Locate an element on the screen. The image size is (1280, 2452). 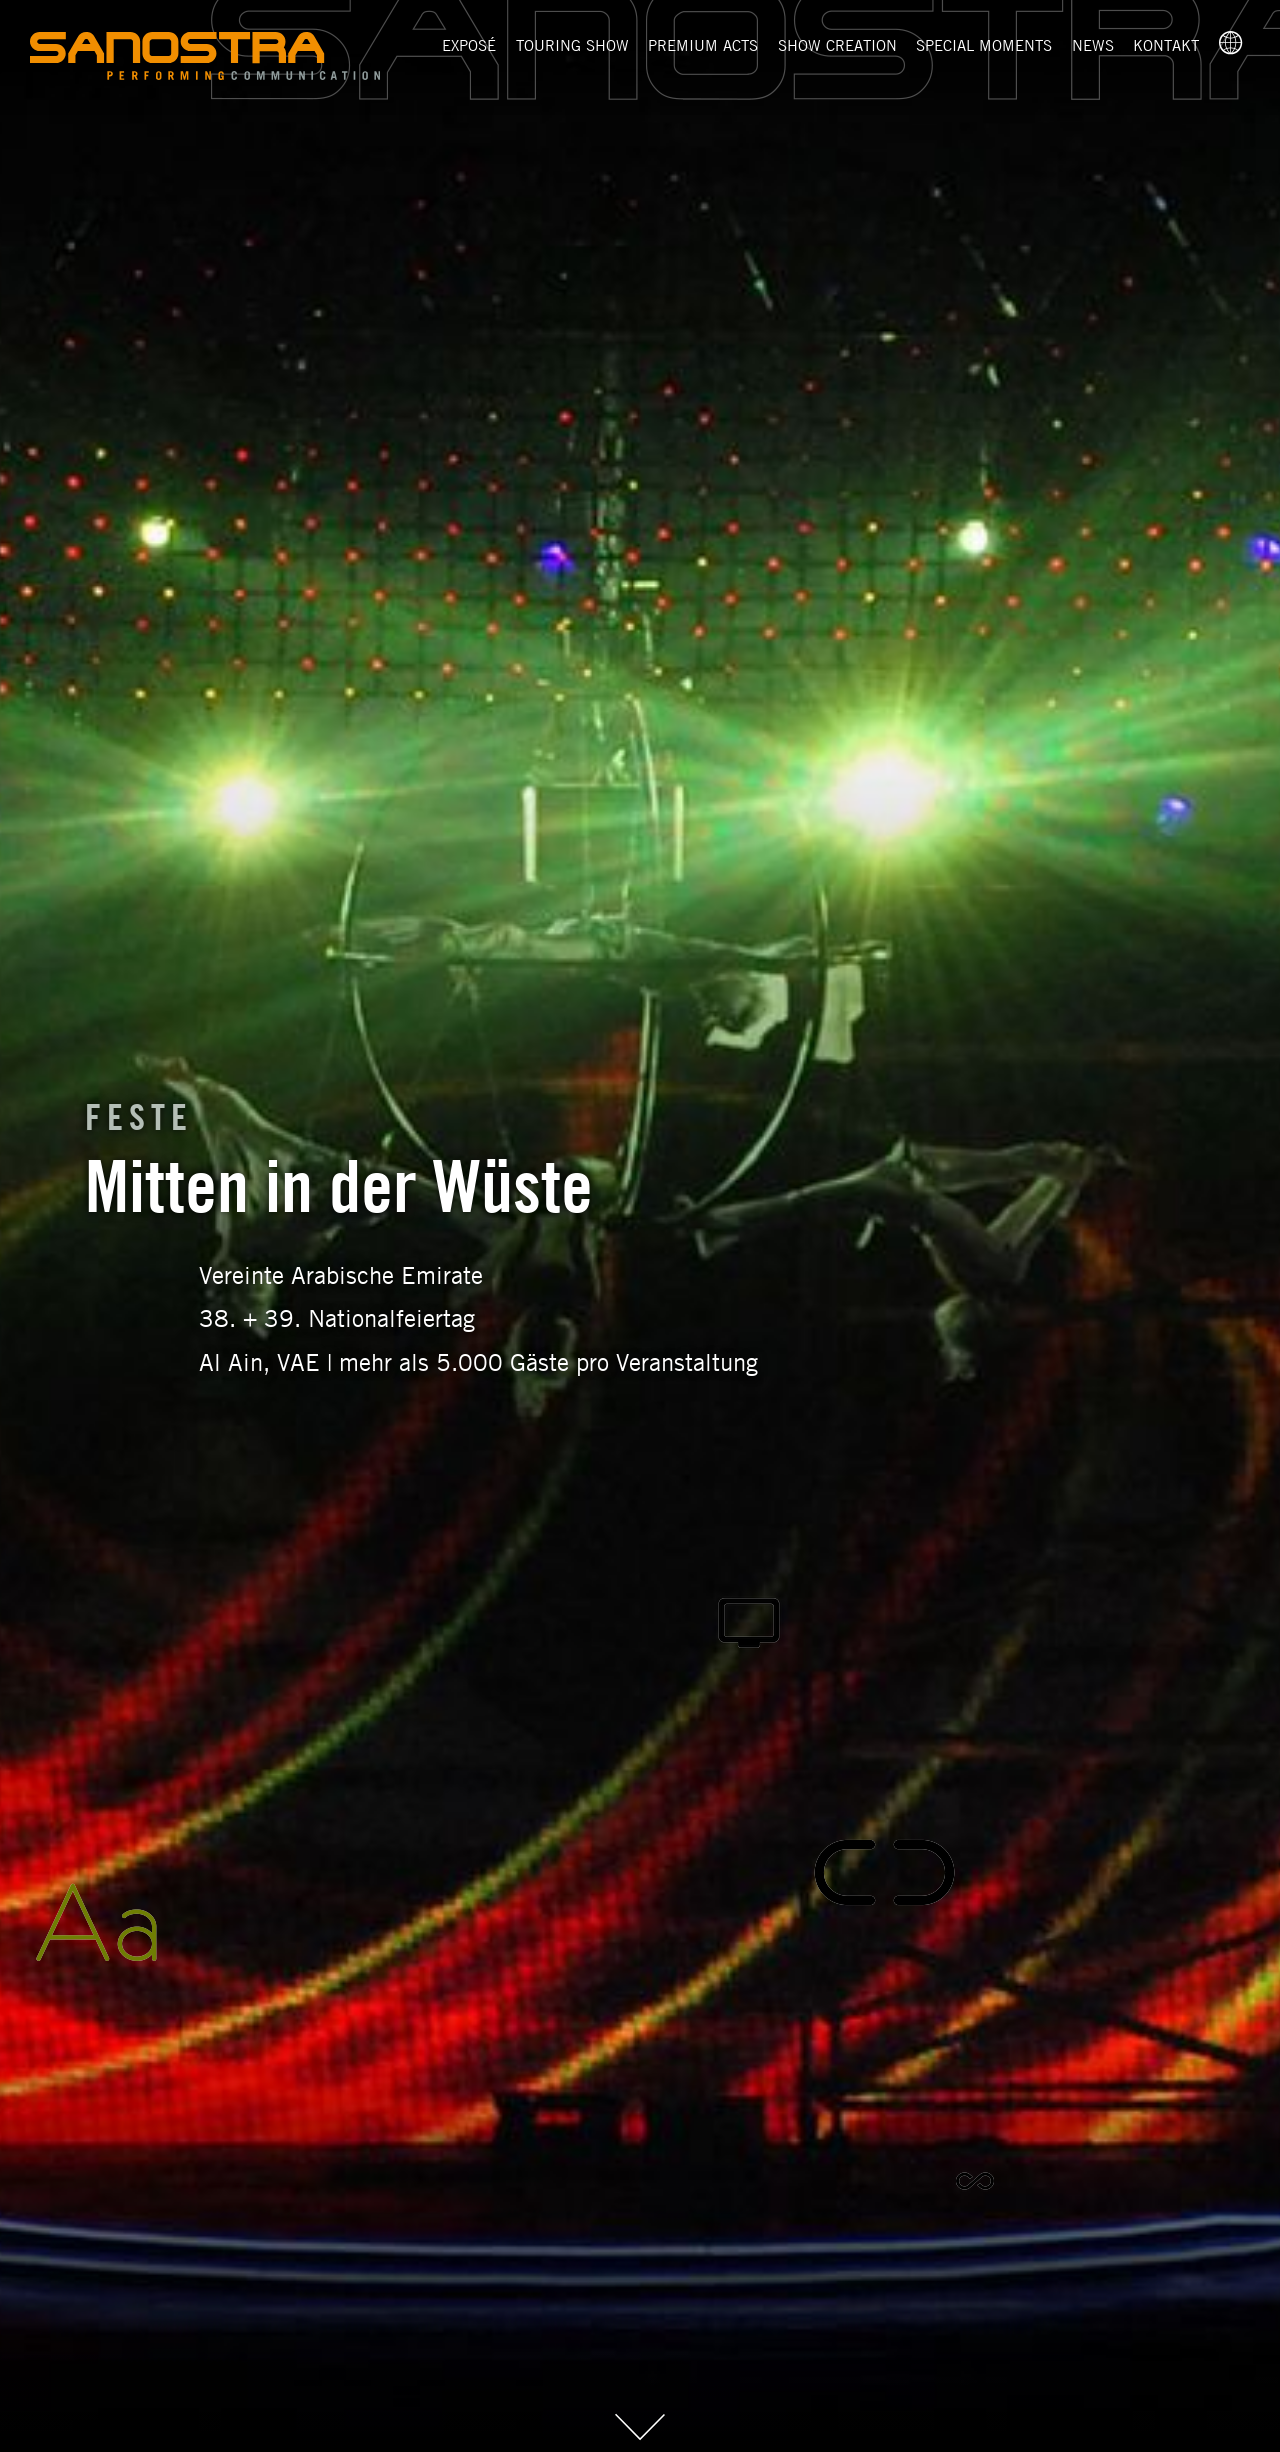
indicates all-inclusive or unlimited features is located at coordinates (975, 2181).